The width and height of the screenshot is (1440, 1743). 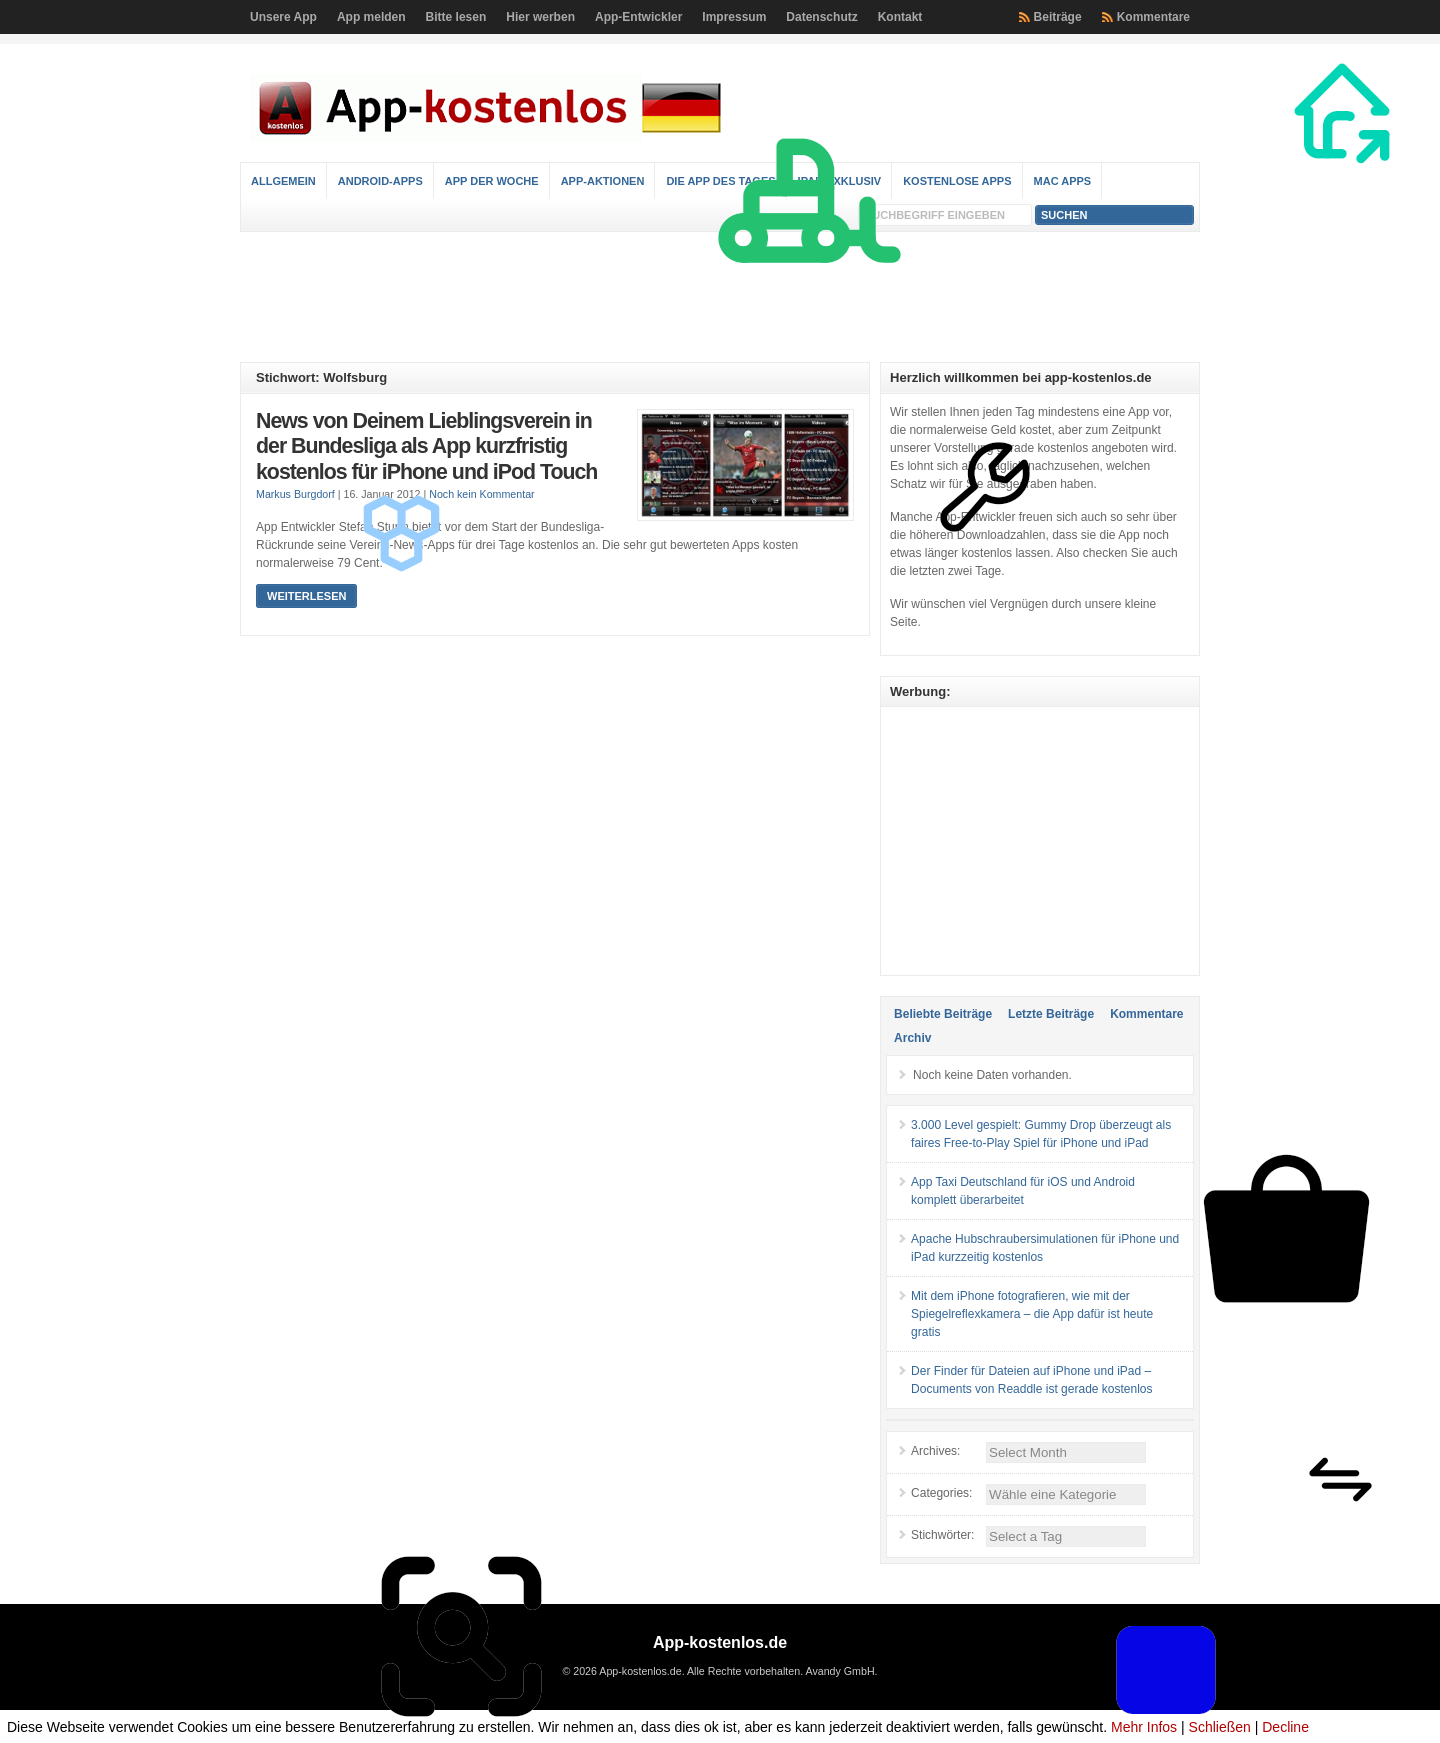 What do you see at coordinates (1340, 1479) in the screenshot?
I see `swap or exchange items` at bounding box center [1340, 1479].